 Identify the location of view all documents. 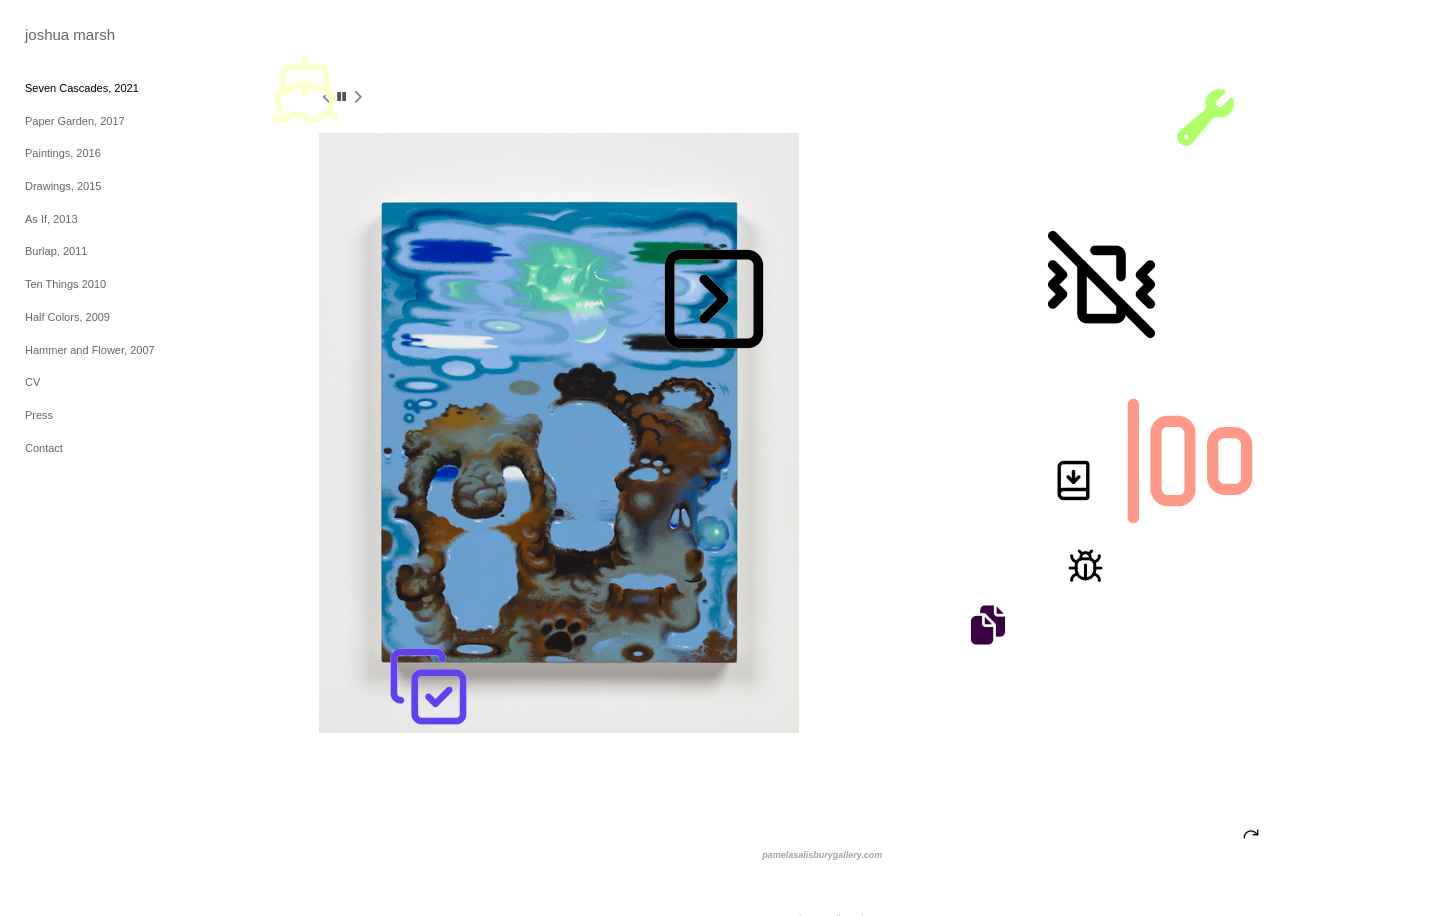
(988, 625).